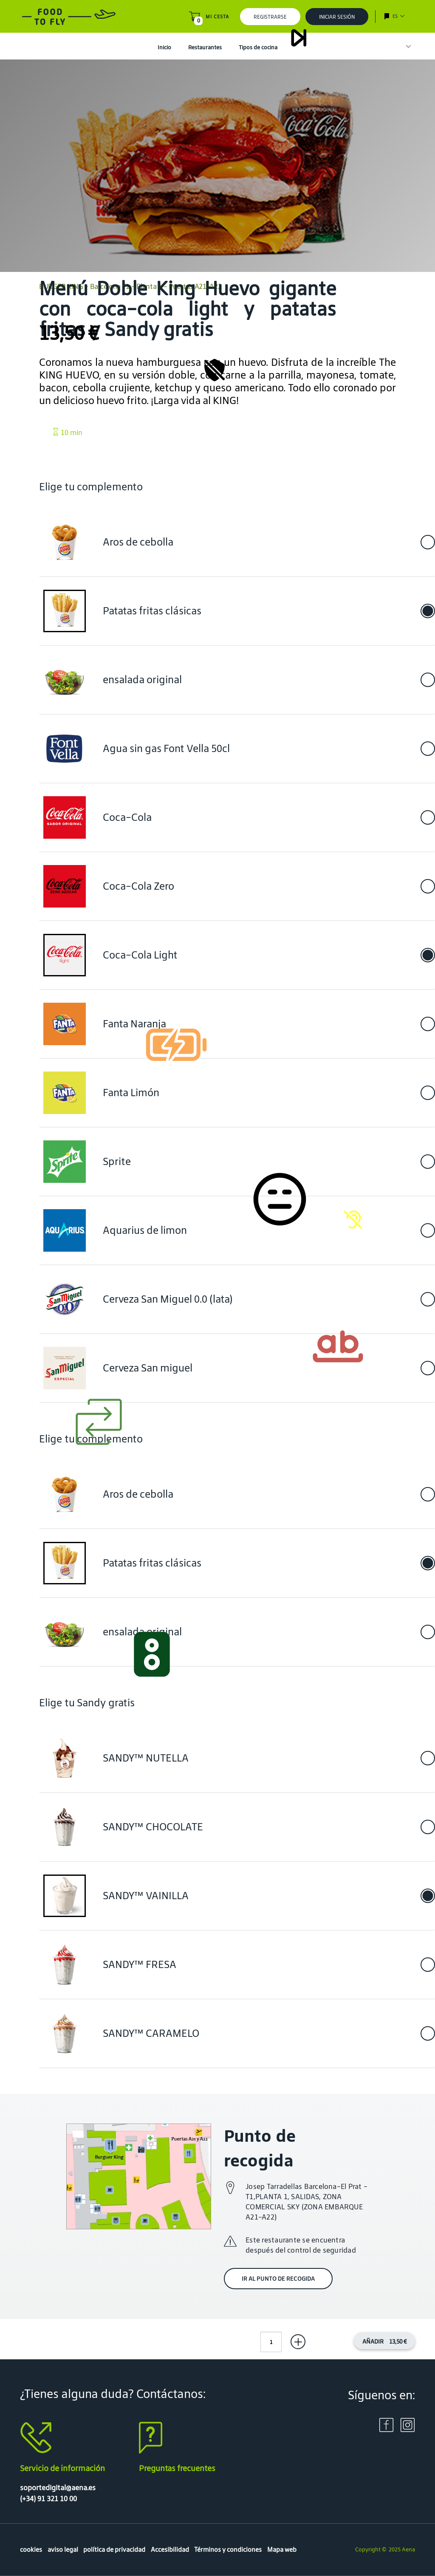 The image size is (435, 2576). I want to click on security or protection is disabled, so click(215, 370).